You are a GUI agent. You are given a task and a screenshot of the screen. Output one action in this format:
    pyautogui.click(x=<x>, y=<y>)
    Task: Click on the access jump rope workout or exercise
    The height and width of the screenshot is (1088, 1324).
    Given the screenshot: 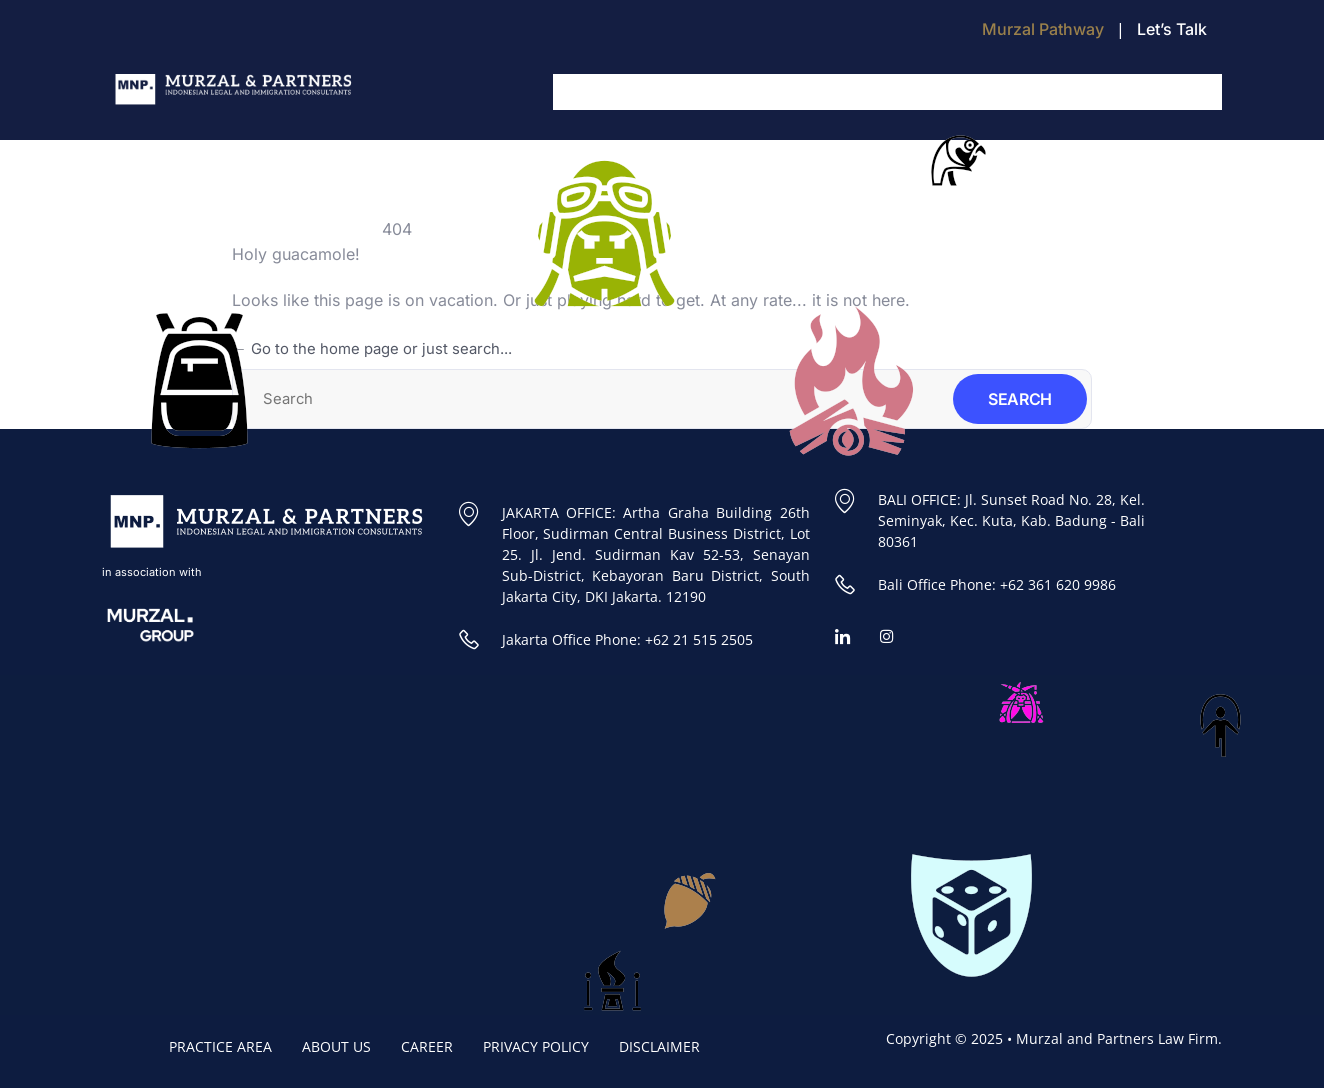 What is the action you would take?
    pyautogui.click(x=1220, y=725)
    